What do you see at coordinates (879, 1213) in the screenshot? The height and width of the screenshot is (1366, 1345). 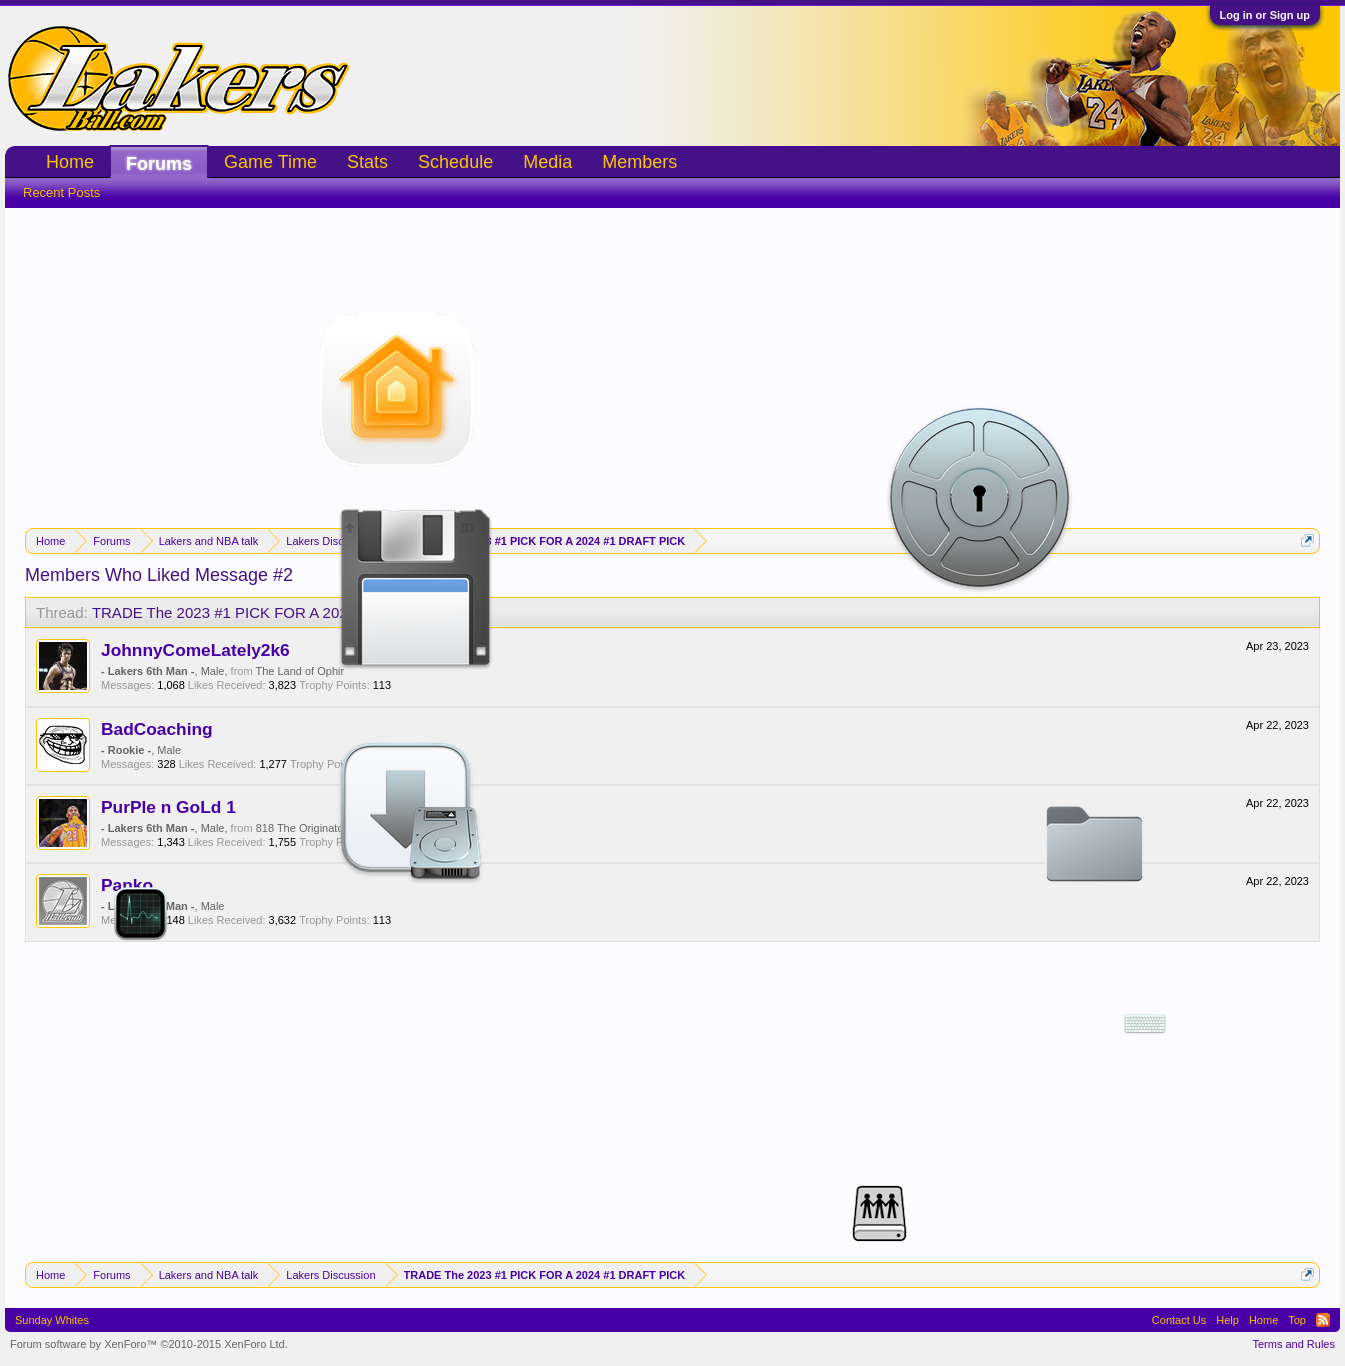 I see `access a shared network drive` at bounding box center [879, 1213].